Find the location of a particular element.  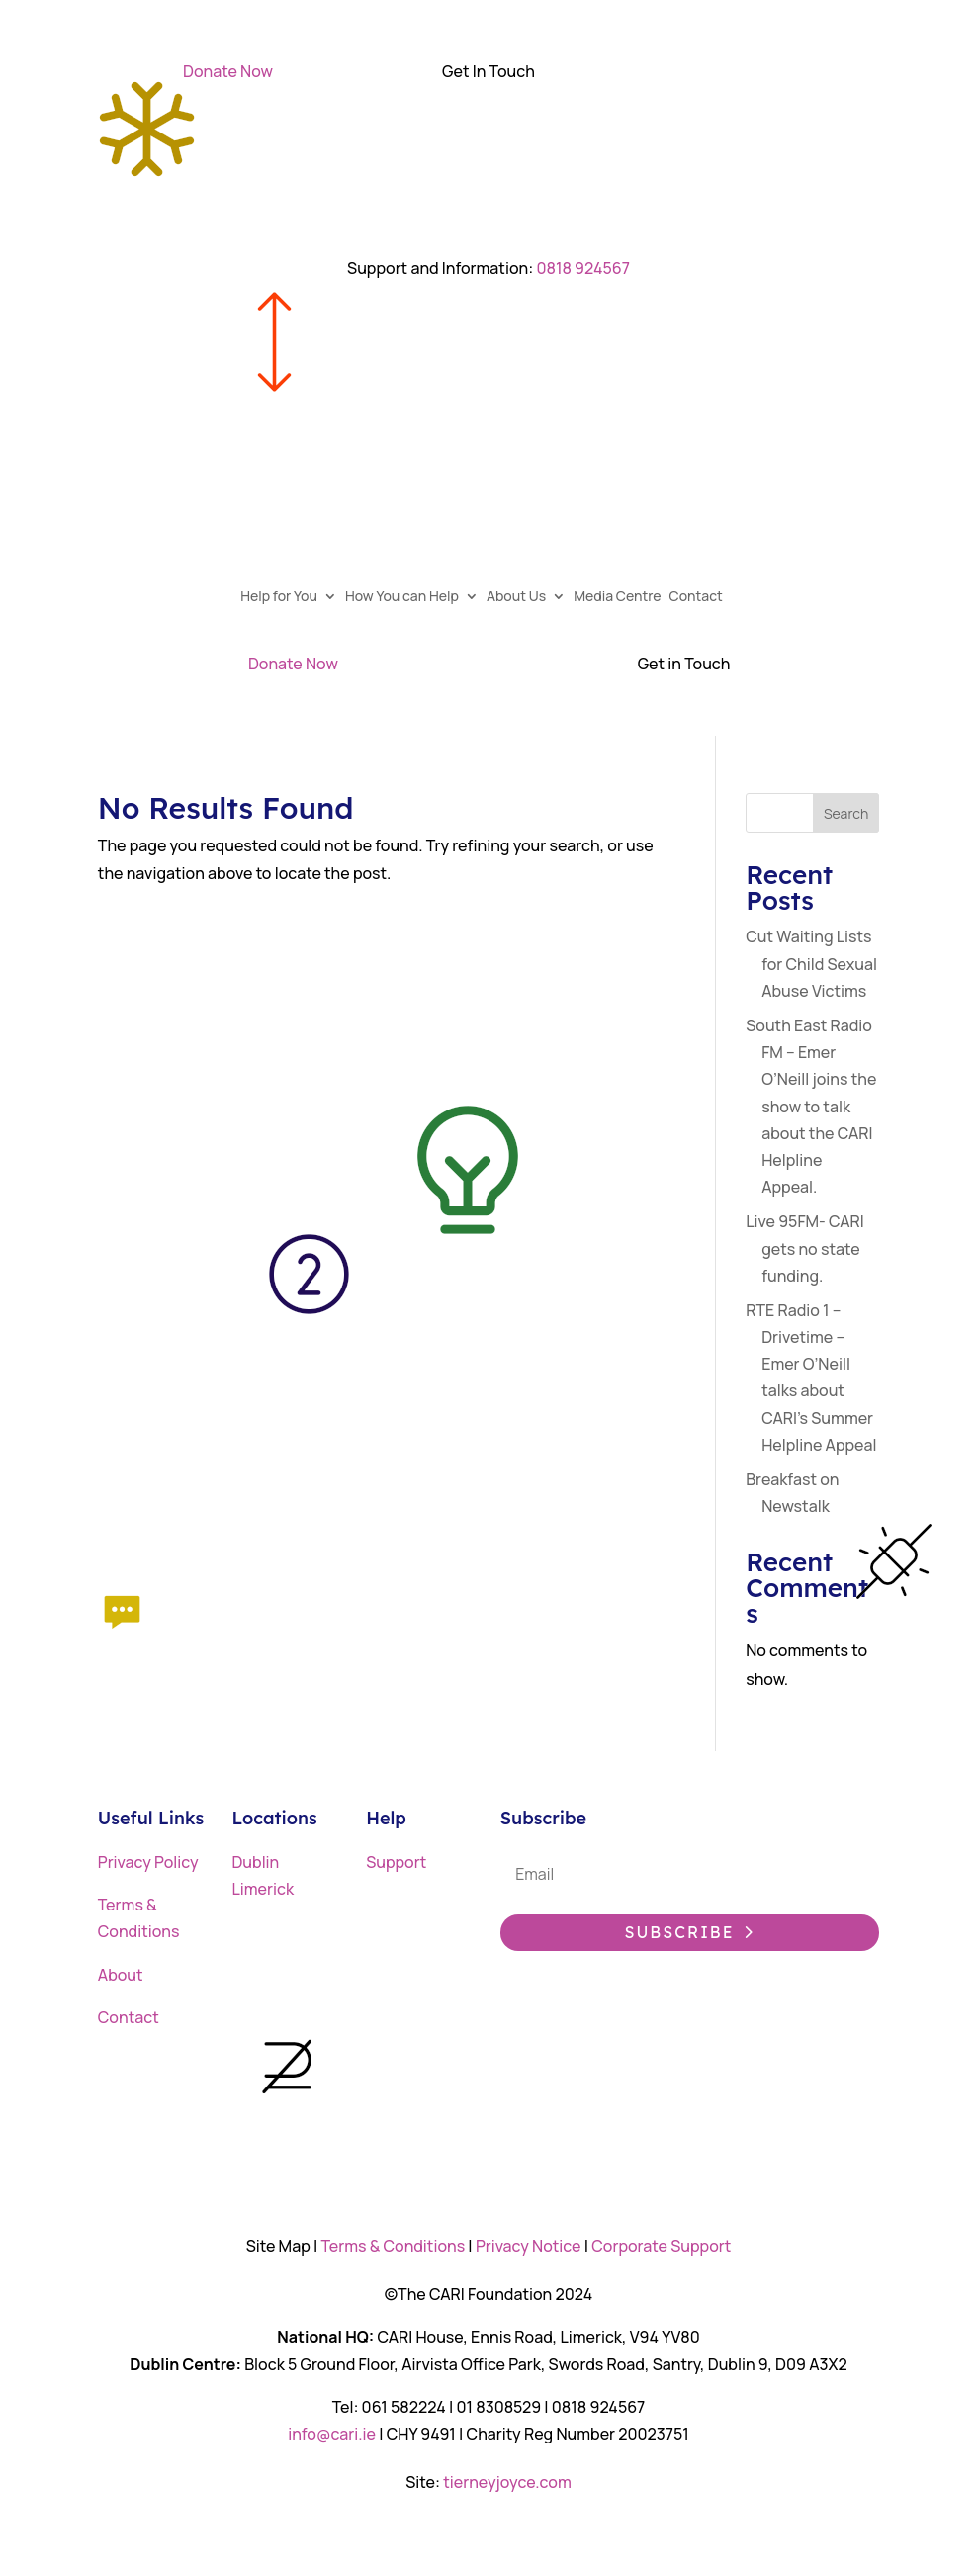

indicates an active connection established is located at coordinates (894, 1561).